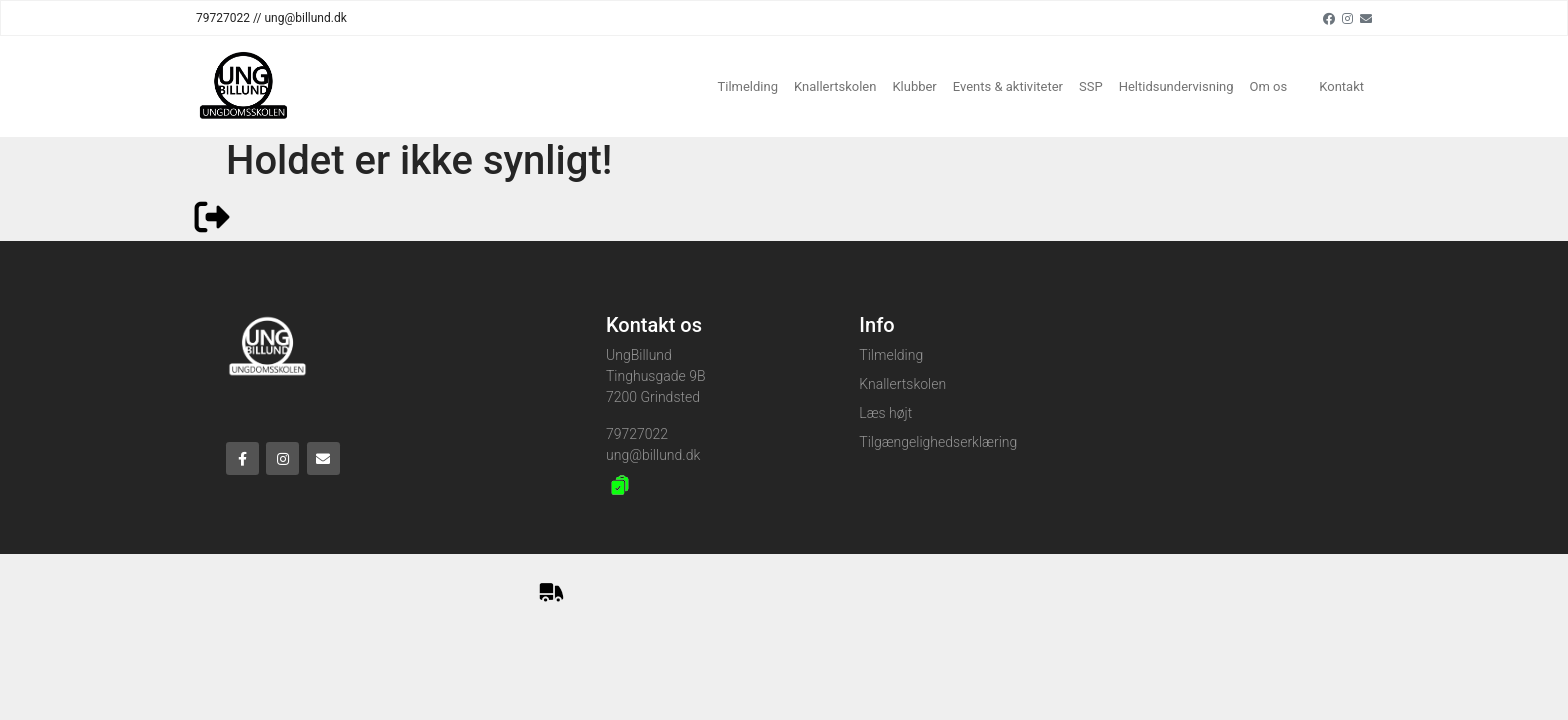  I want to click on track your delivery status, so click(551, 591).